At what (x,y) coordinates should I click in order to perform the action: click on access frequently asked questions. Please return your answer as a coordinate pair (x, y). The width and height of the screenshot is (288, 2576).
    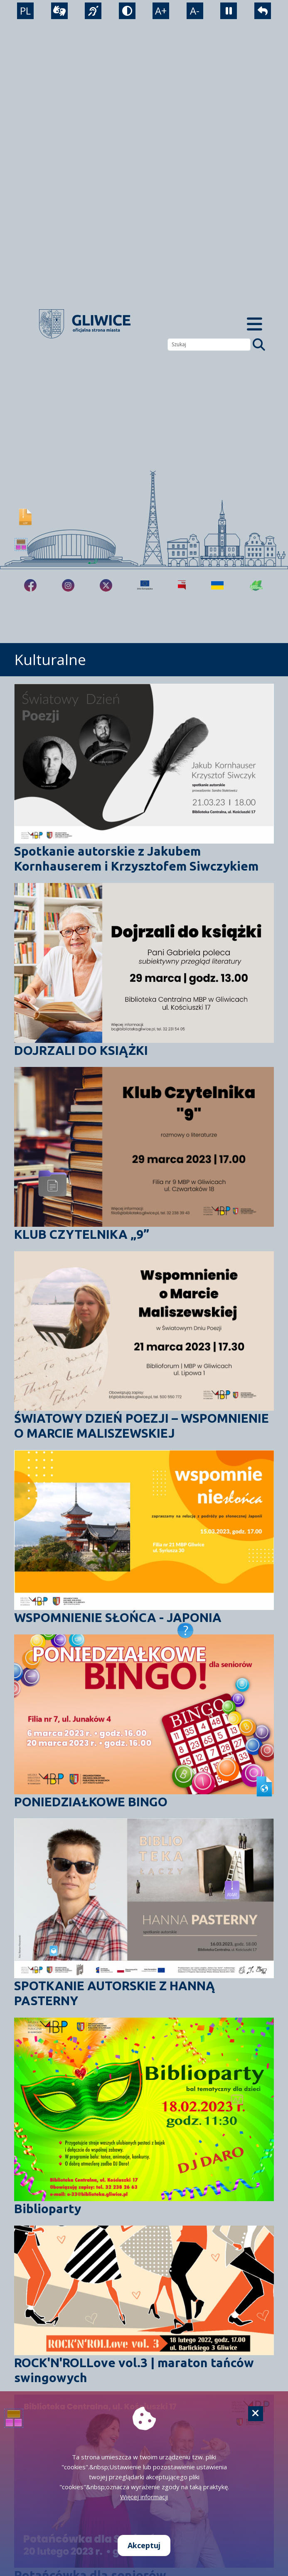
    Looking at the image, I should click on (185, 1630).